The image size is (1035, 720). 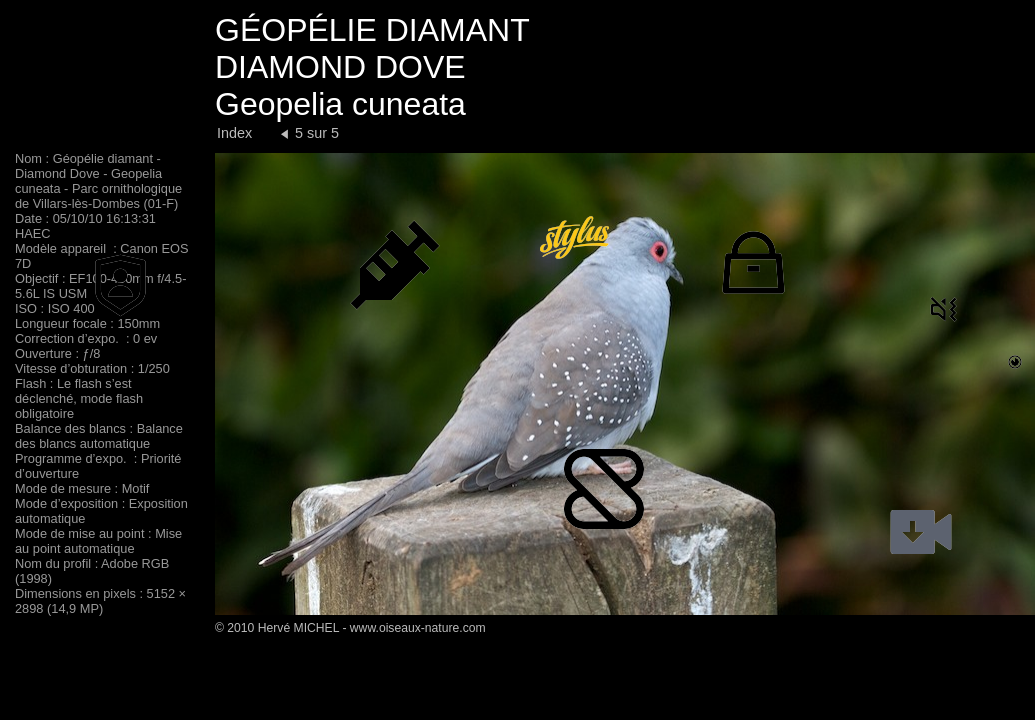 I want to click on open the Shortcut project management app, so click(x=604, y=489).